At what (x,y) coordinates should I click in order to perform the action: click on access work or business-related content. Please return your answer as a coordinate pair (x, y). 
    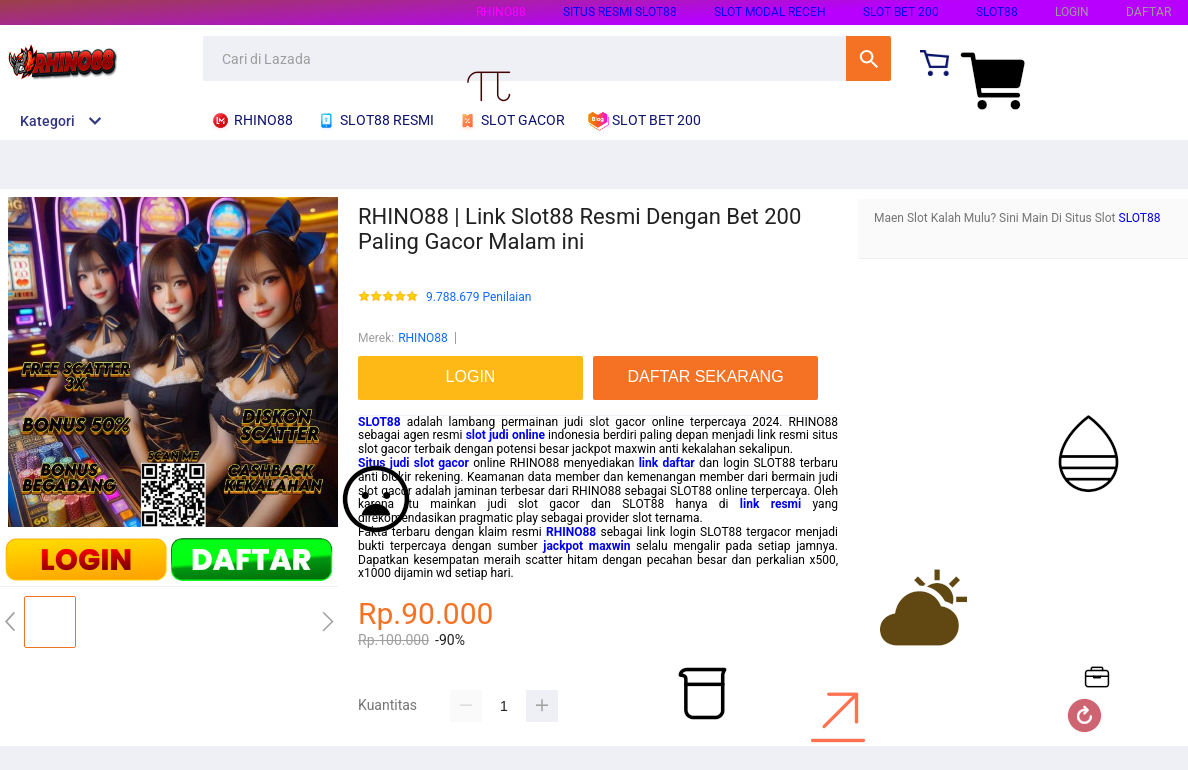
    Looking at the image, I should click on (1097, 677).